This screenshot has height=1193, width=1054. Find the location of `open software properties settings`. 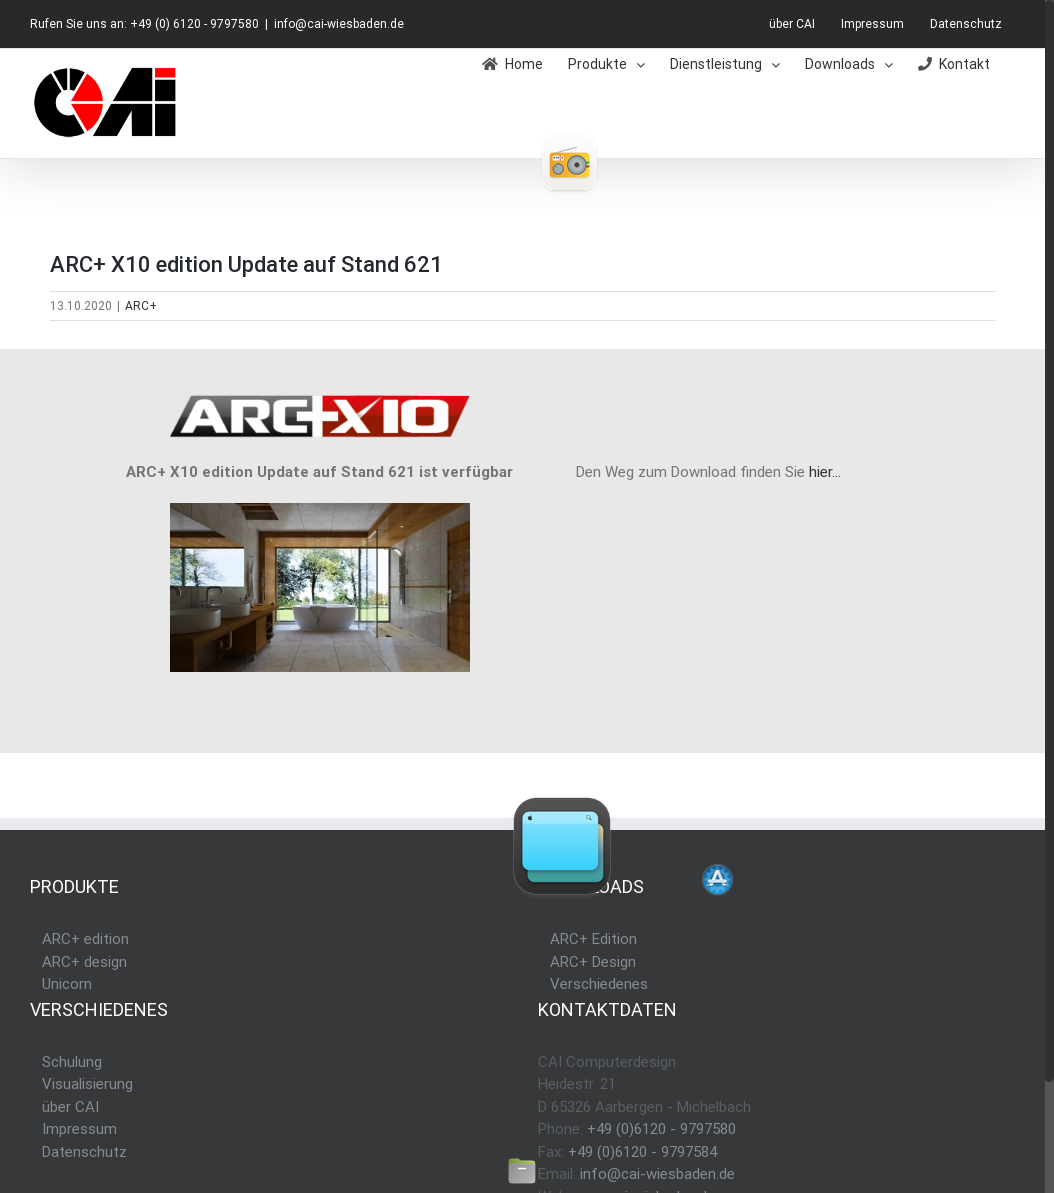

open software properties settings is located at coordinates (717, 879).